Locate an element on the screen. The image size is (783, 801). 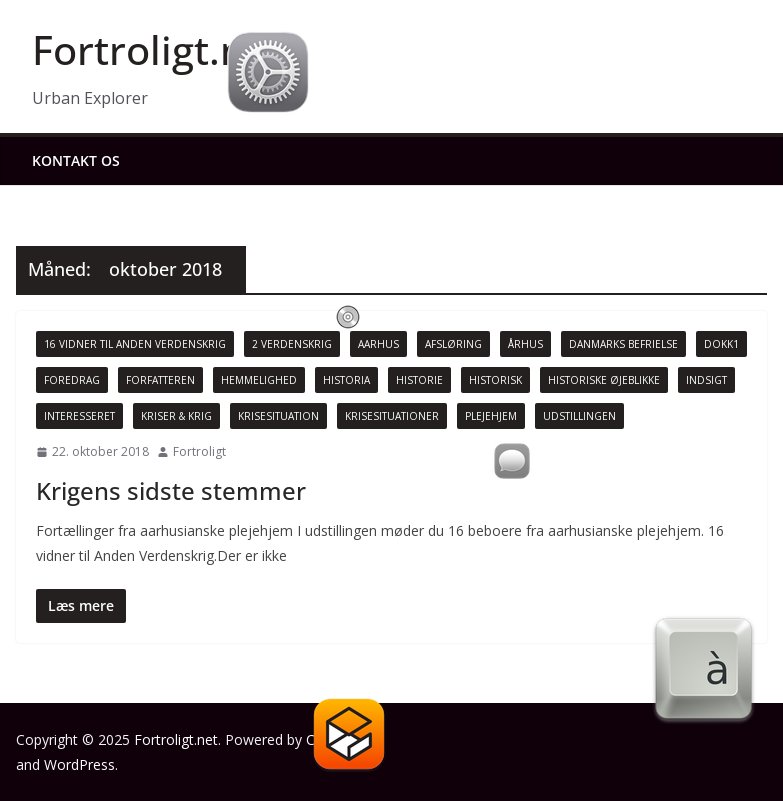
open character map to insert special symbols is located at coordinates (704, 671).